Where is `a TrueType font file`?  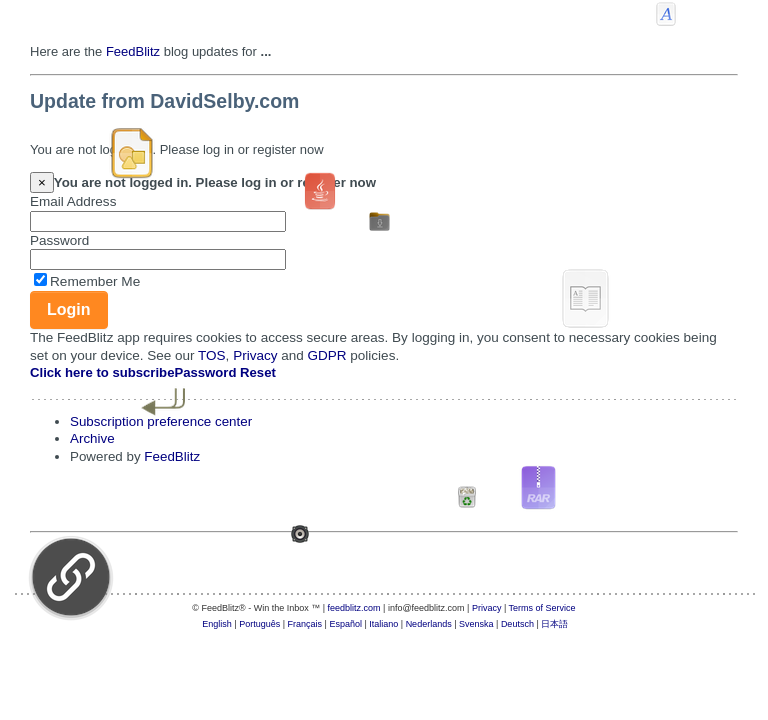
a TrueType font file is located at coordinates (666, 14).